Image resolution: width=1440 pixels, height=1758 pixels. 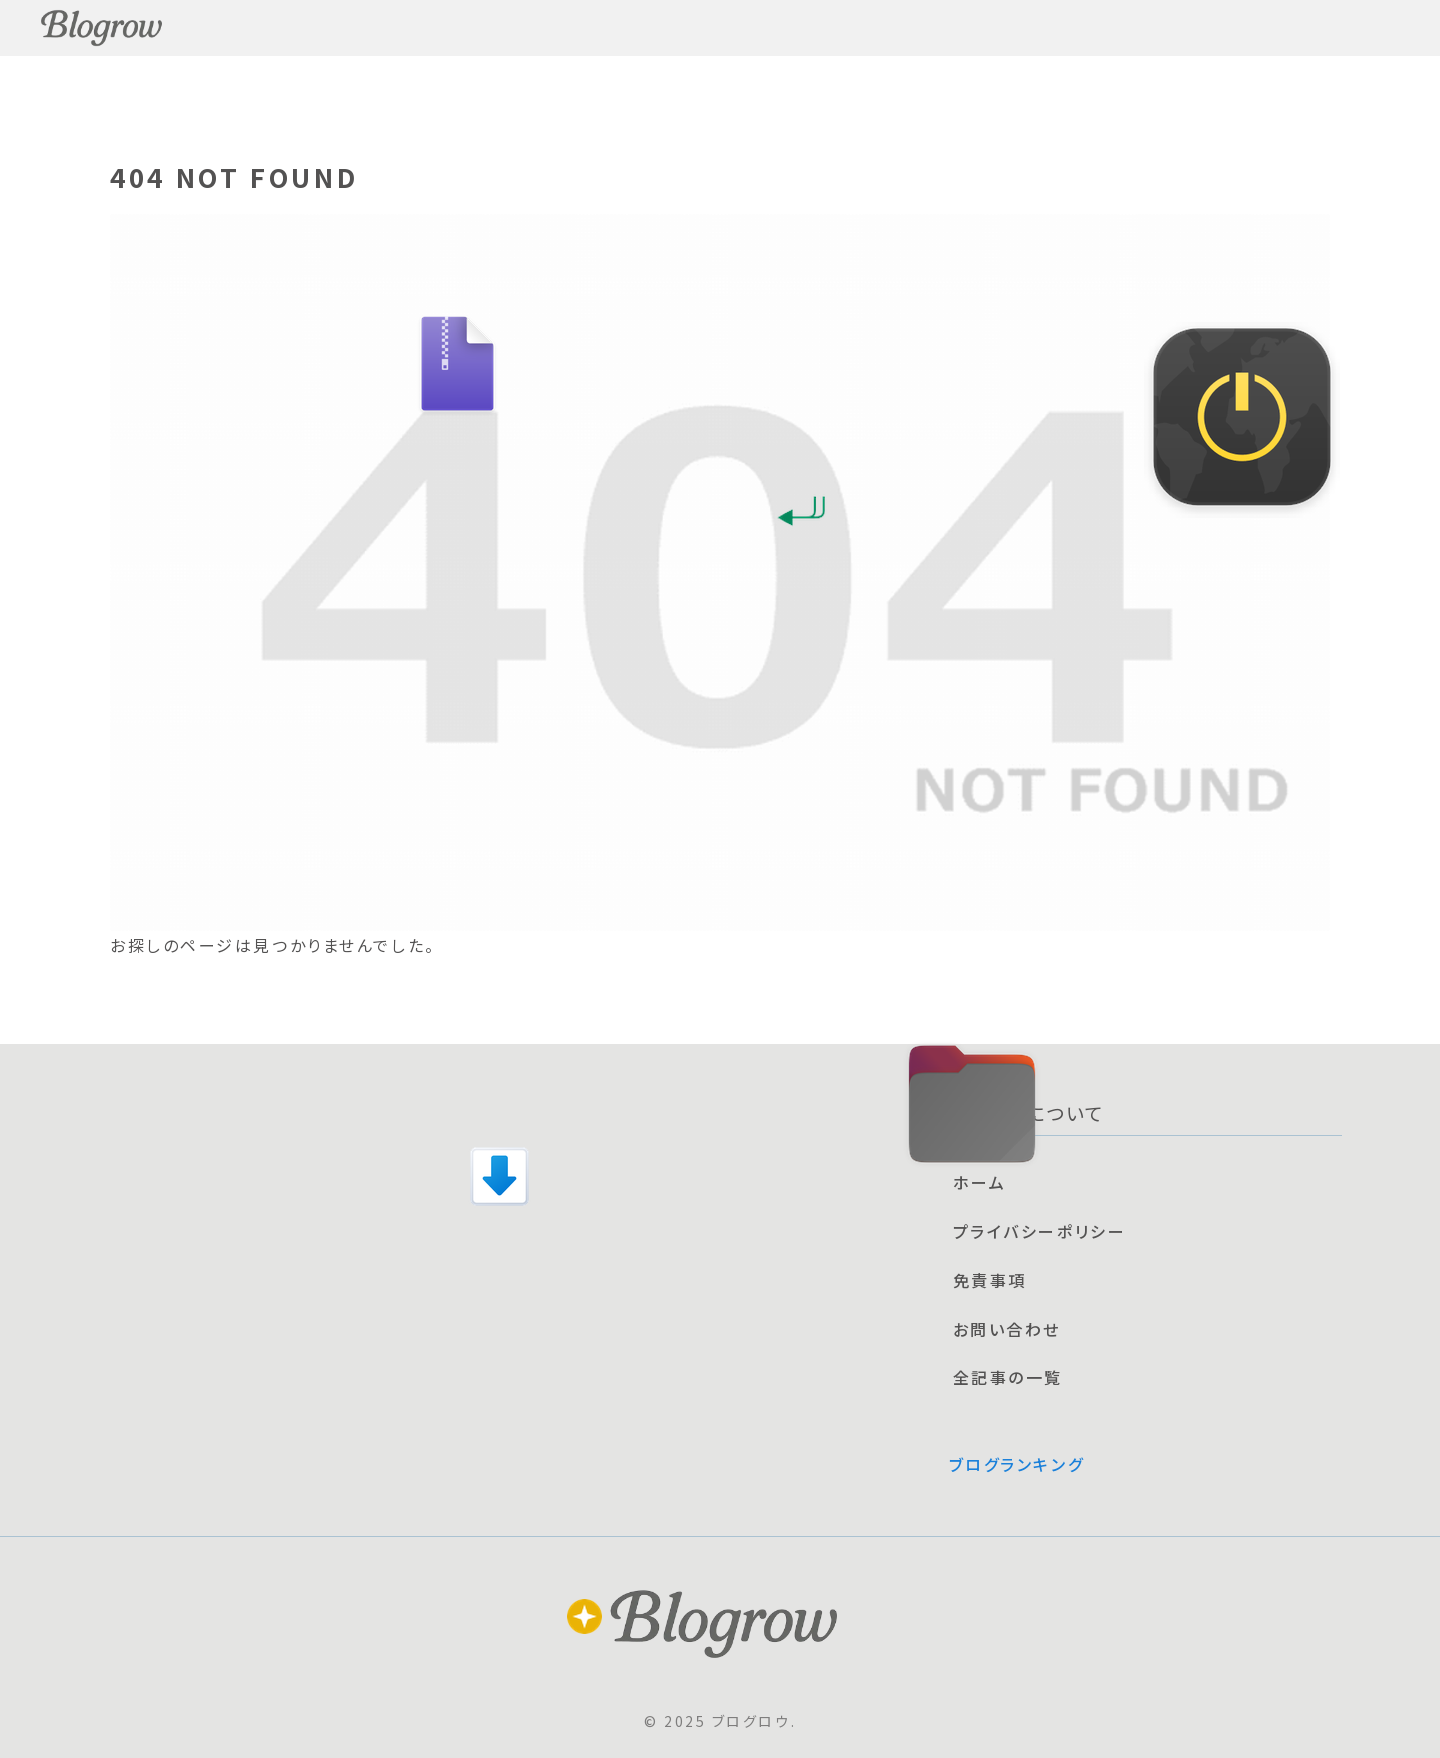 What do you see at coordinates (1242, 420) in the screenshot?
I see `configure wake-on-lan network settings` at bounding box center [1242, 420].